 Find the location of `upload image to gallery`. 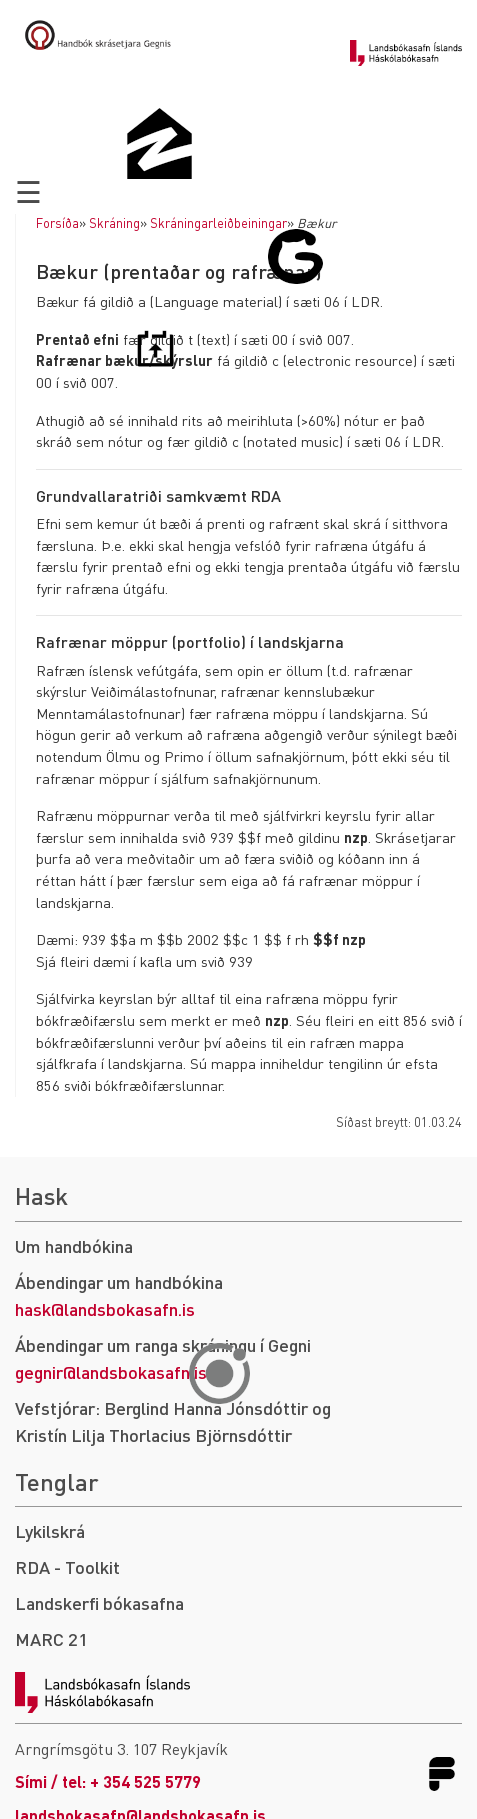

upload image to gallery is located at coordinates (155, 350).